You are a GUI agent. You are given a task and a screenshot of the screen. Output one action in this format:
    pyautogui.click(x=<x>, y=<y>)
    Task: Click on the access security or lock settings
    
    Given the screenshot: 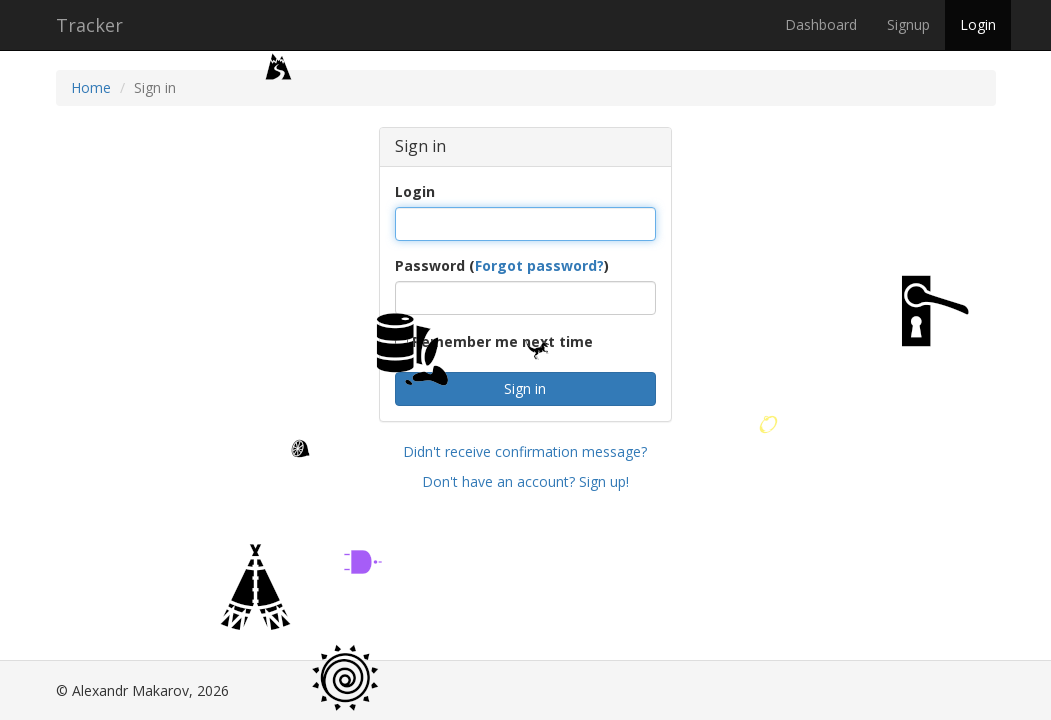 What is the action you would take?
    pyautogui.click(x=932, y=311)
    